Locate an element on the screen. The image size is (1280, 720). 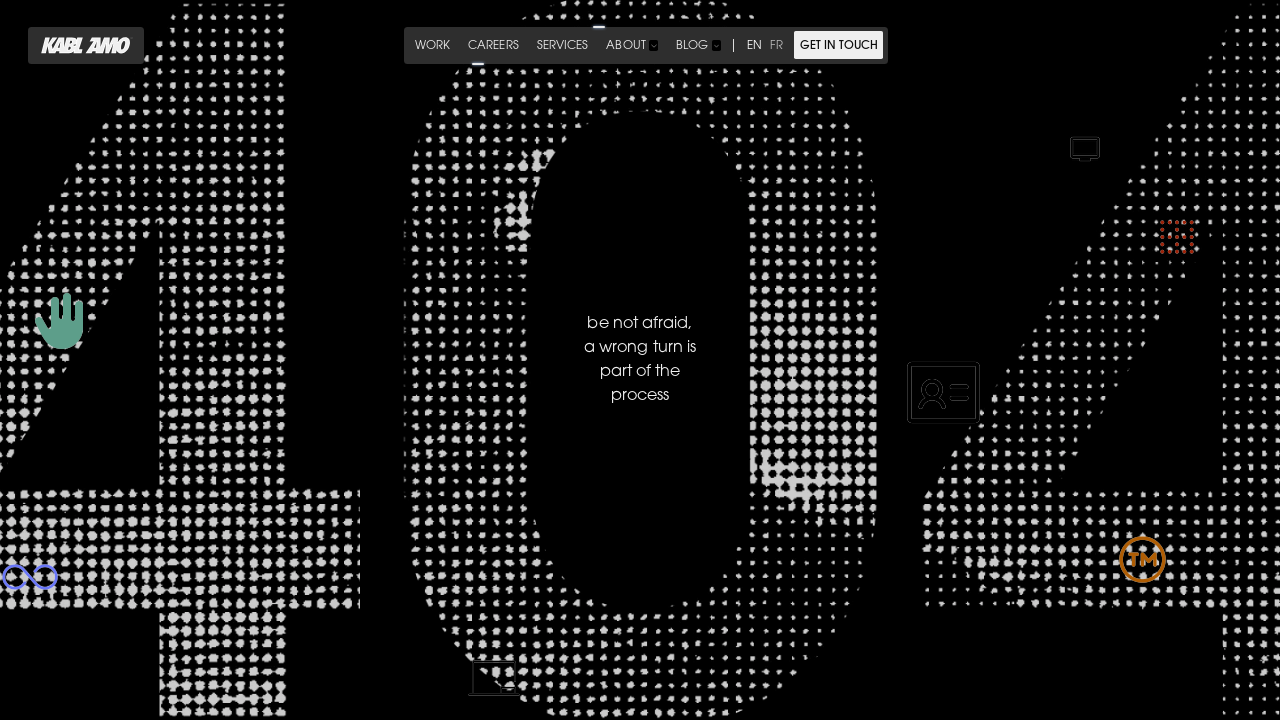
access tv or display settings is located at coordinates (1085, 149).